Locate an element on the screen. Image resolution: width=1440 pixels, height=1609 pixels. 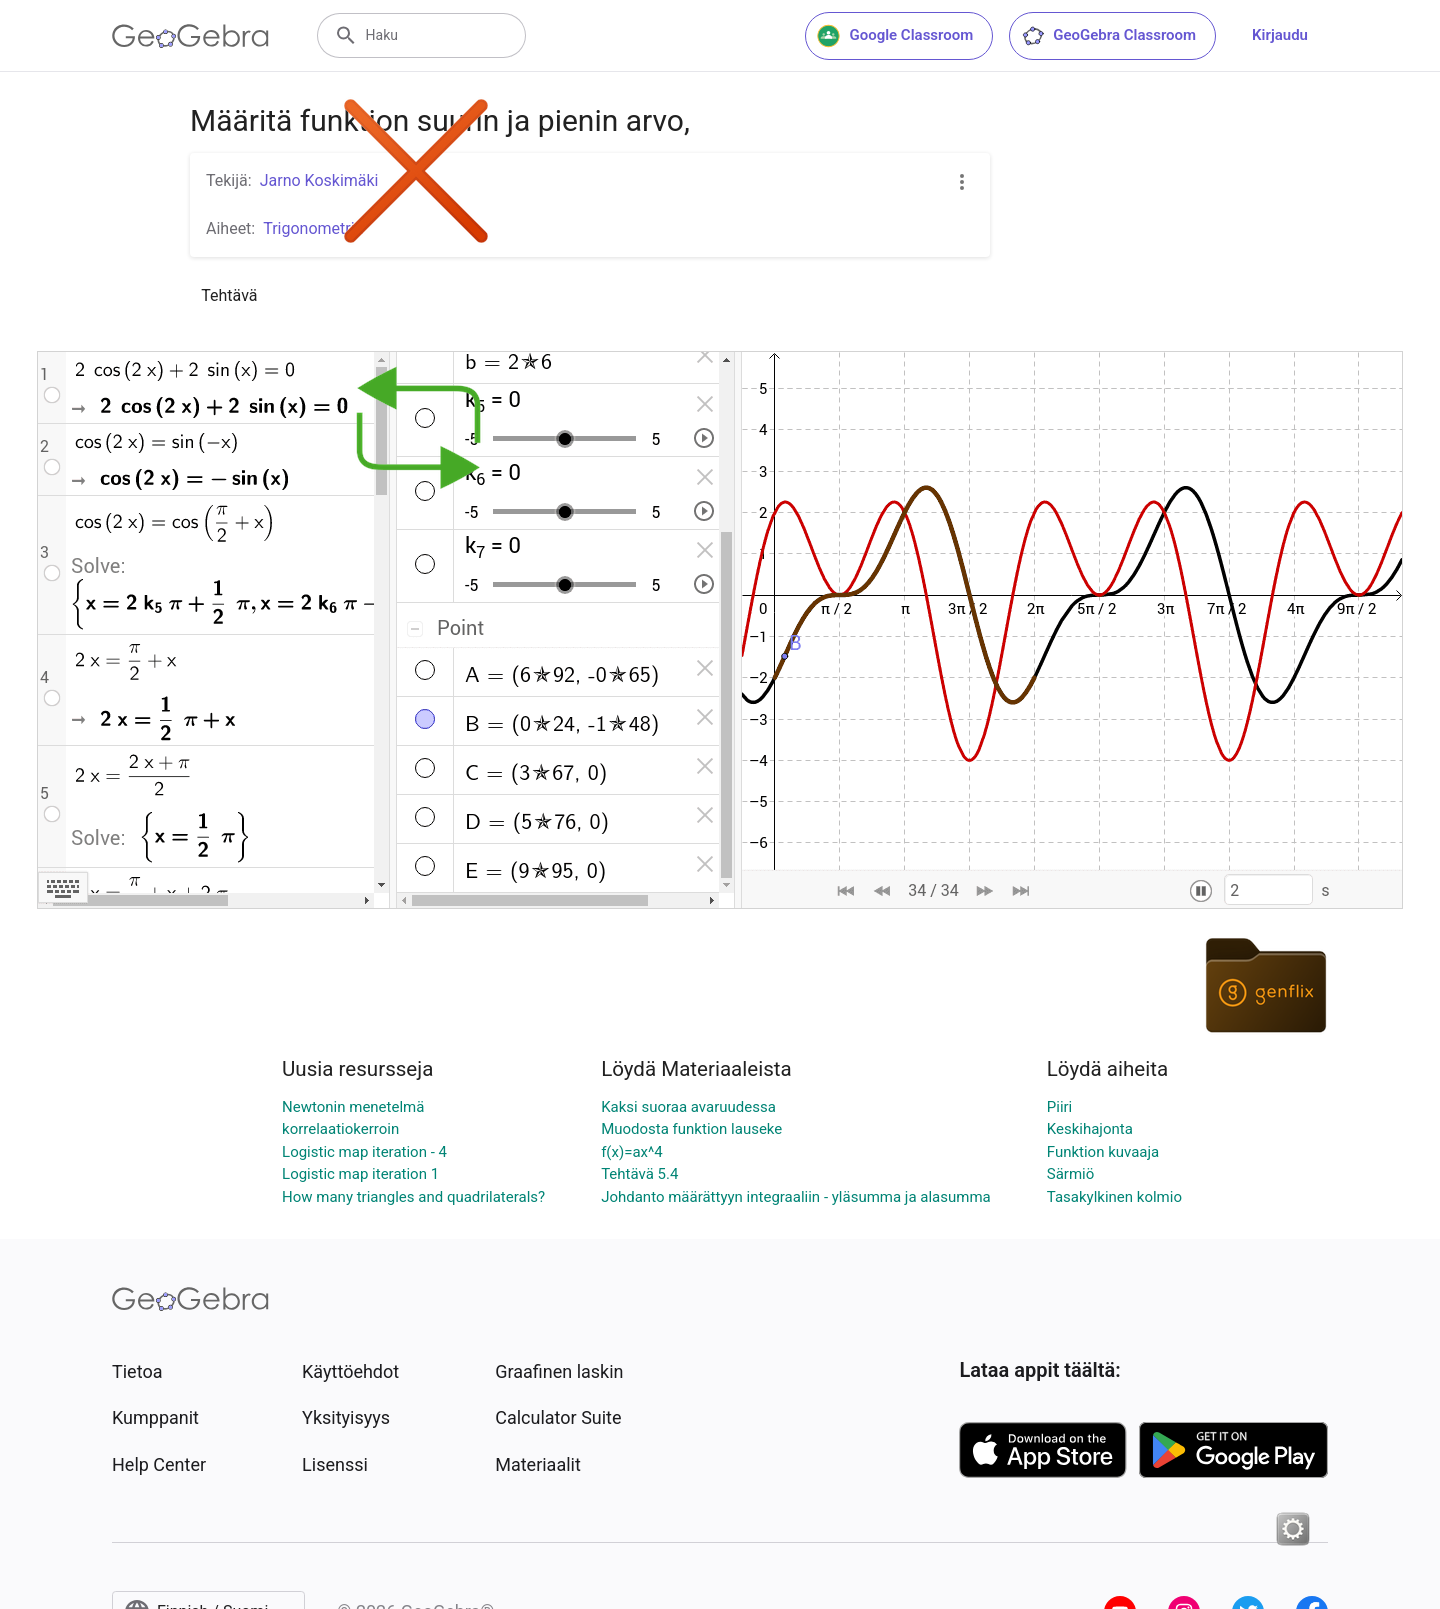
open genflix media folder is located at coordinates (1265, 988).